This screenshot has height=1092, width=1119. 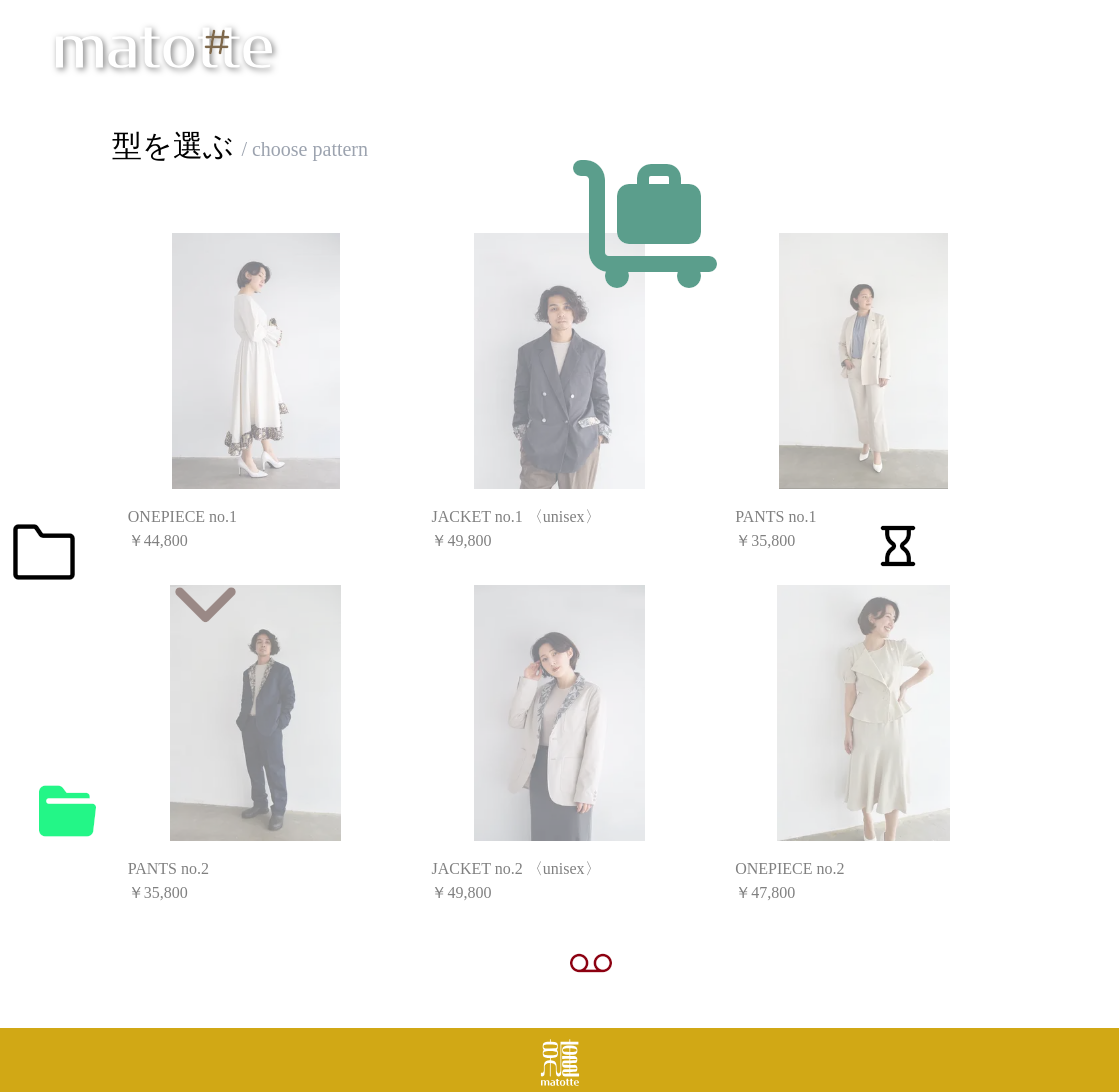 What do you see at coordinates (591, 963) in the screenshot?
I see `access voicemail messages` at bounding box center [591, 963].